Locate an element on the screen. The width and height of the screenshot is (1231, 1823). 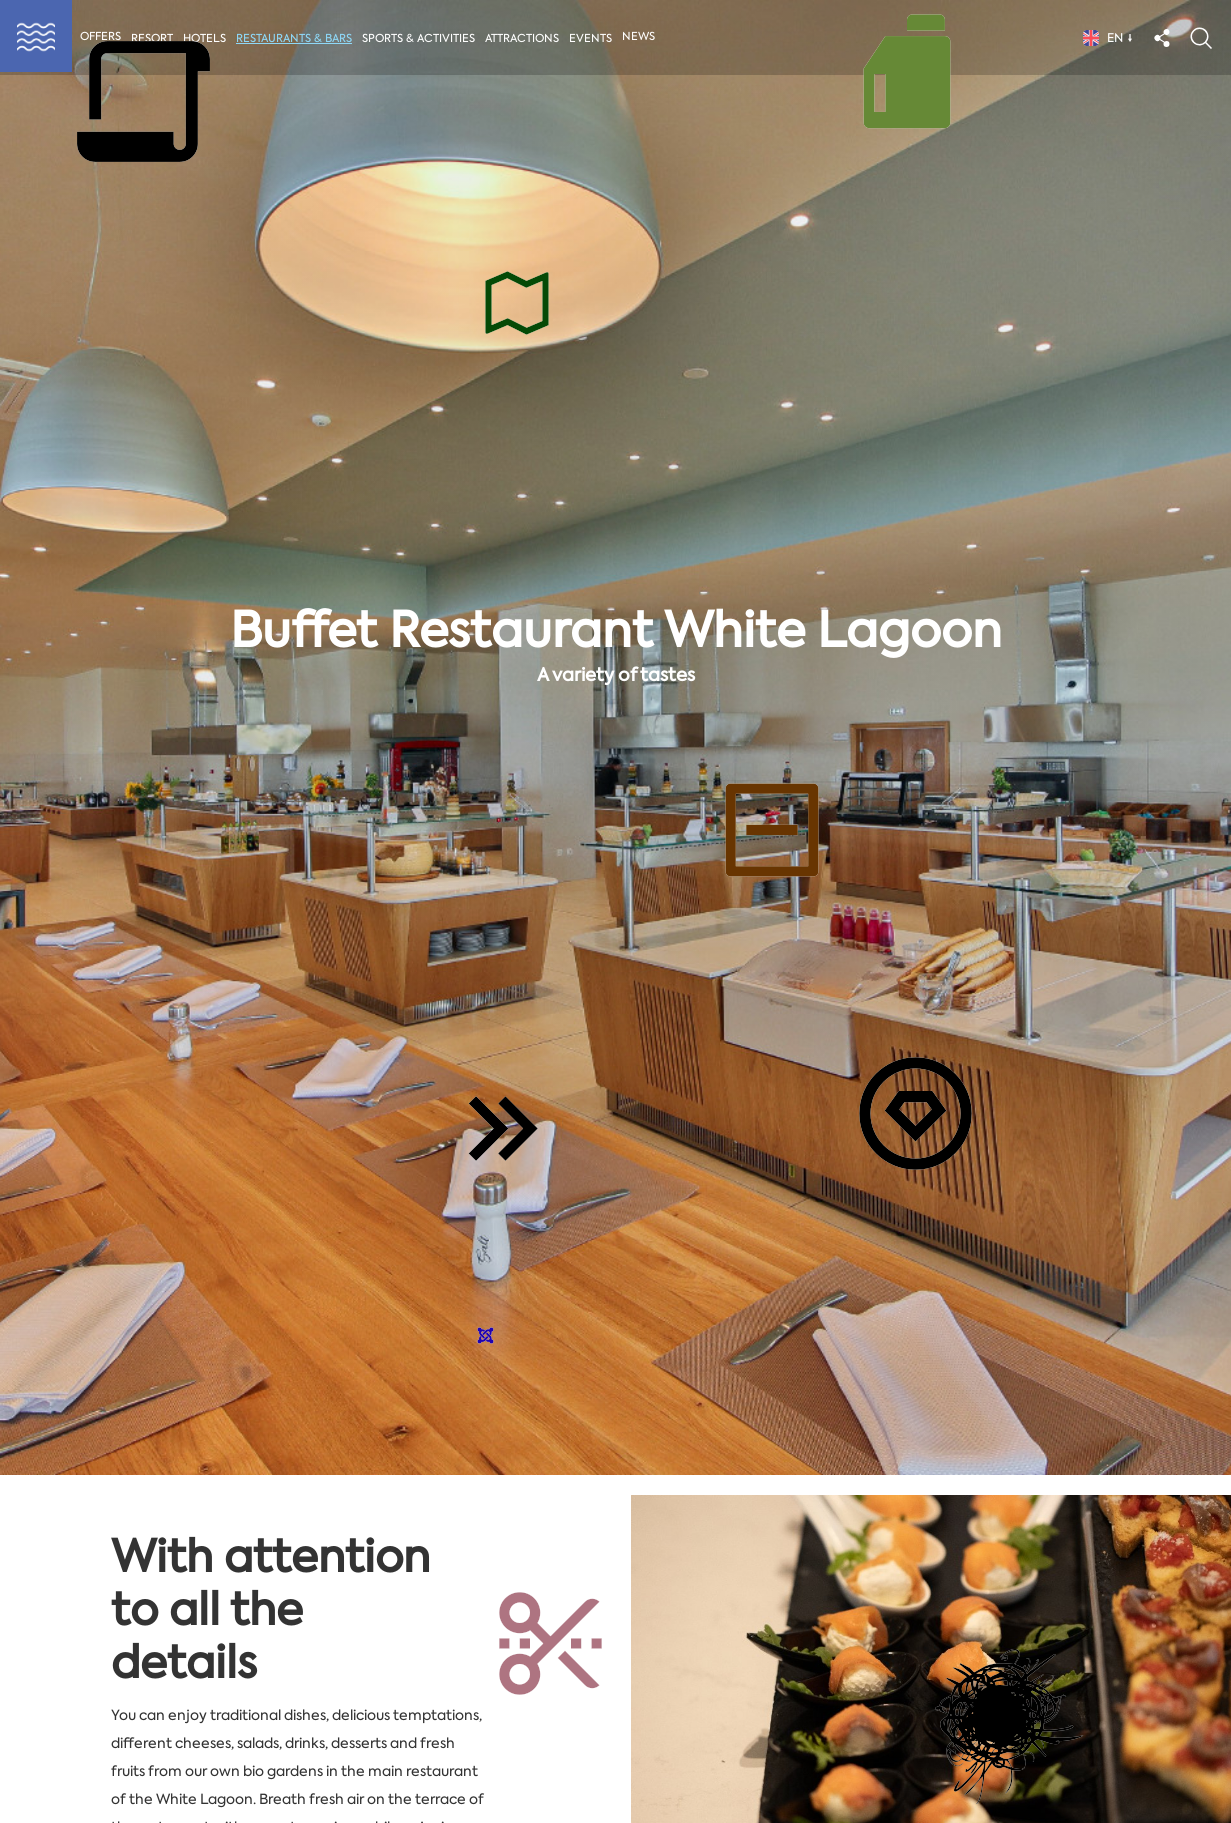
cut selected content to clipboard is located at coordinates (550, 1643).